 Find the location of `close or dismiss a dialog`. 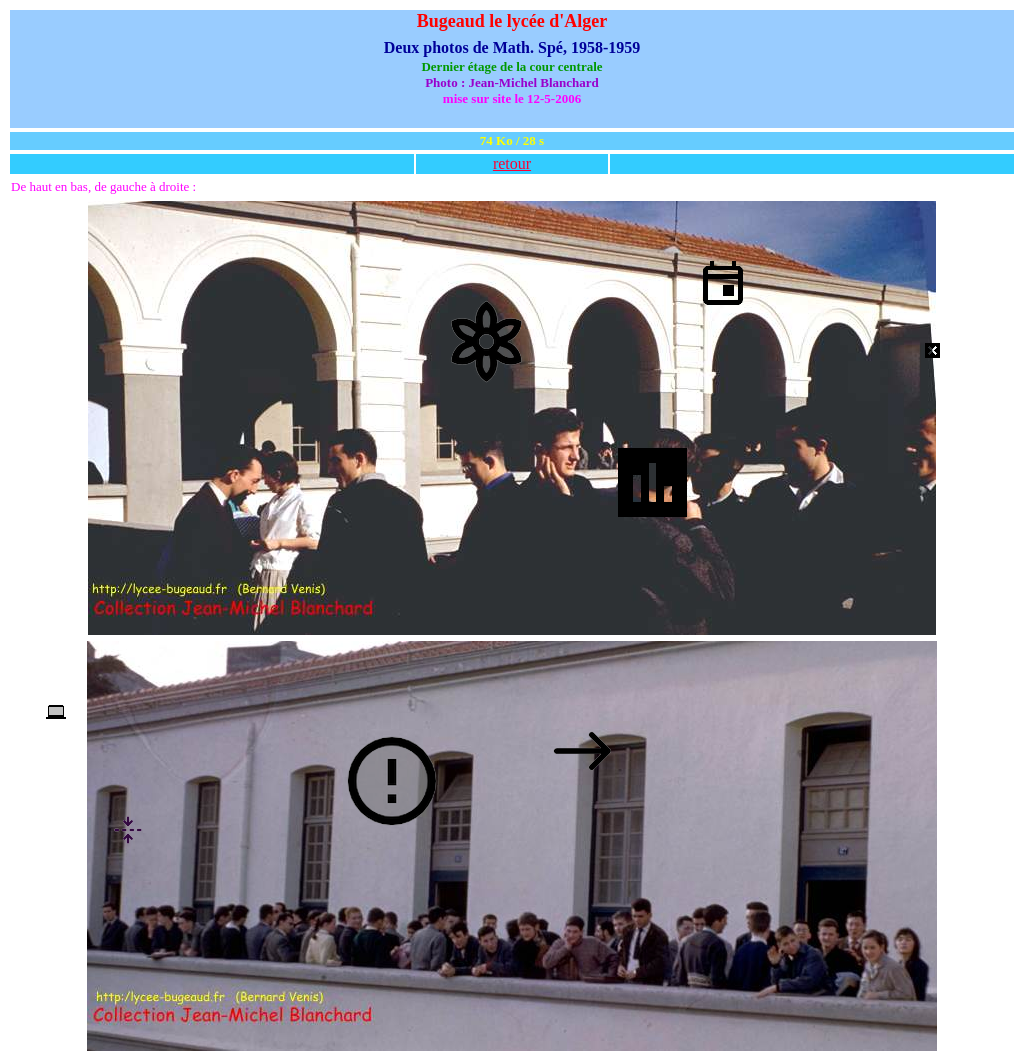

close or dismiss a dialog is located at coordinates (932, 350).